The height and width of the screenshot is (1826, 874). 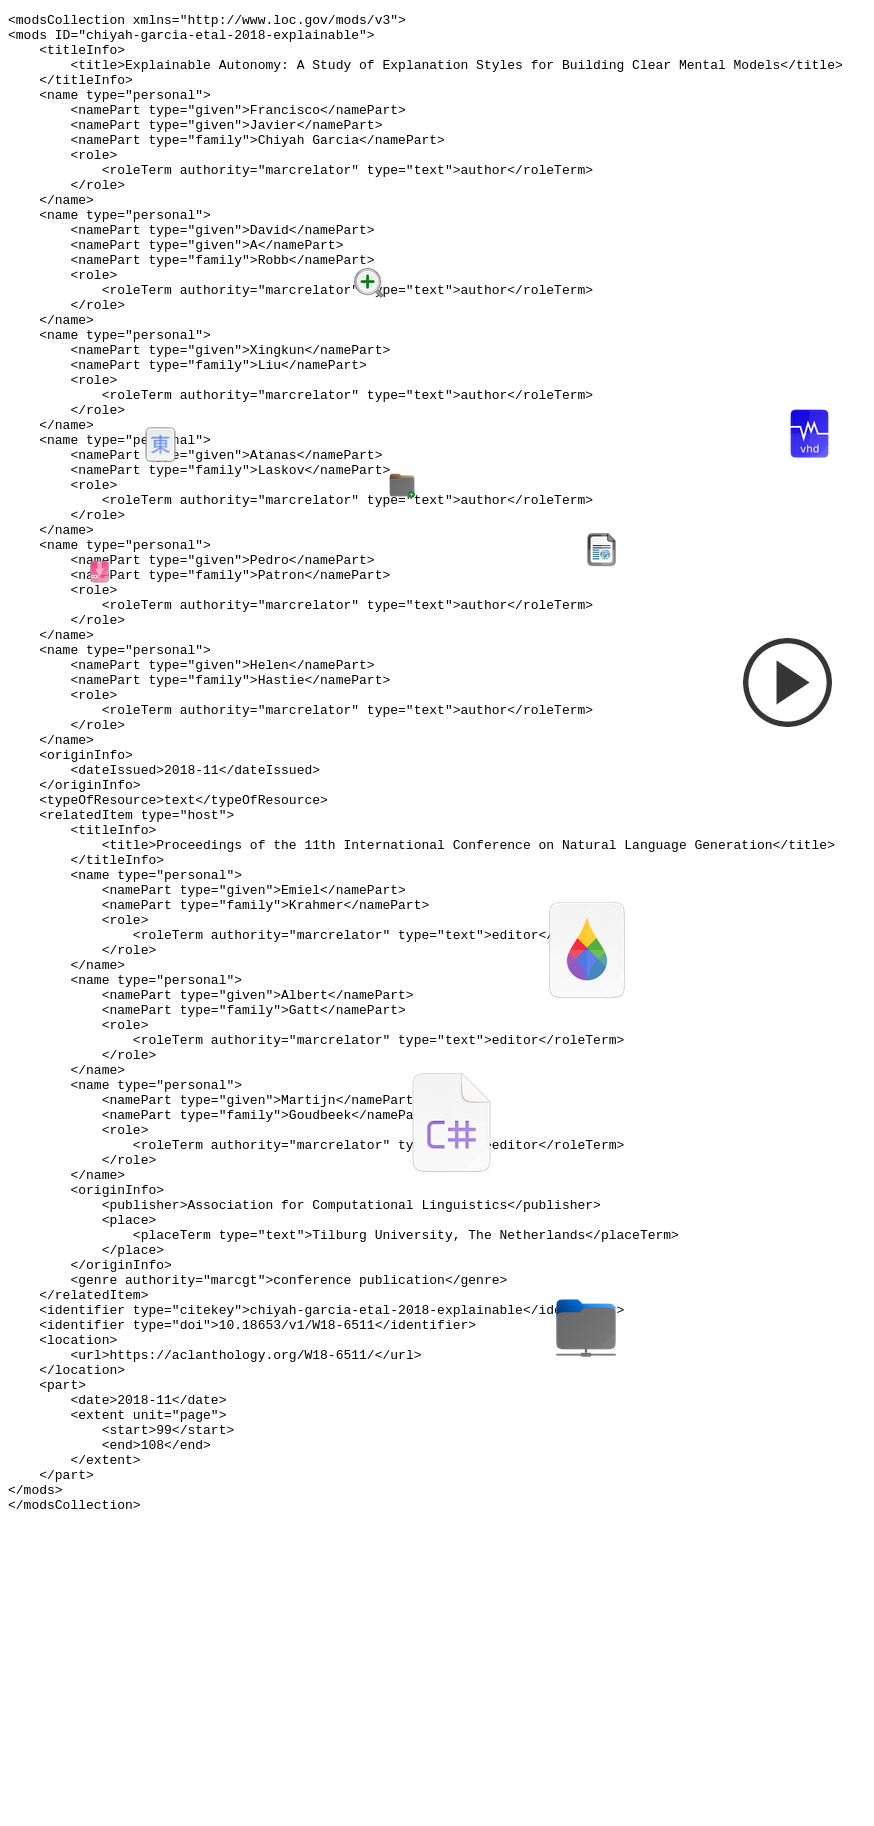 What do you see at coordinates (369, 283) in the screenshot?
I see `zoom in to view content closer` at bounding box center [369, 283].